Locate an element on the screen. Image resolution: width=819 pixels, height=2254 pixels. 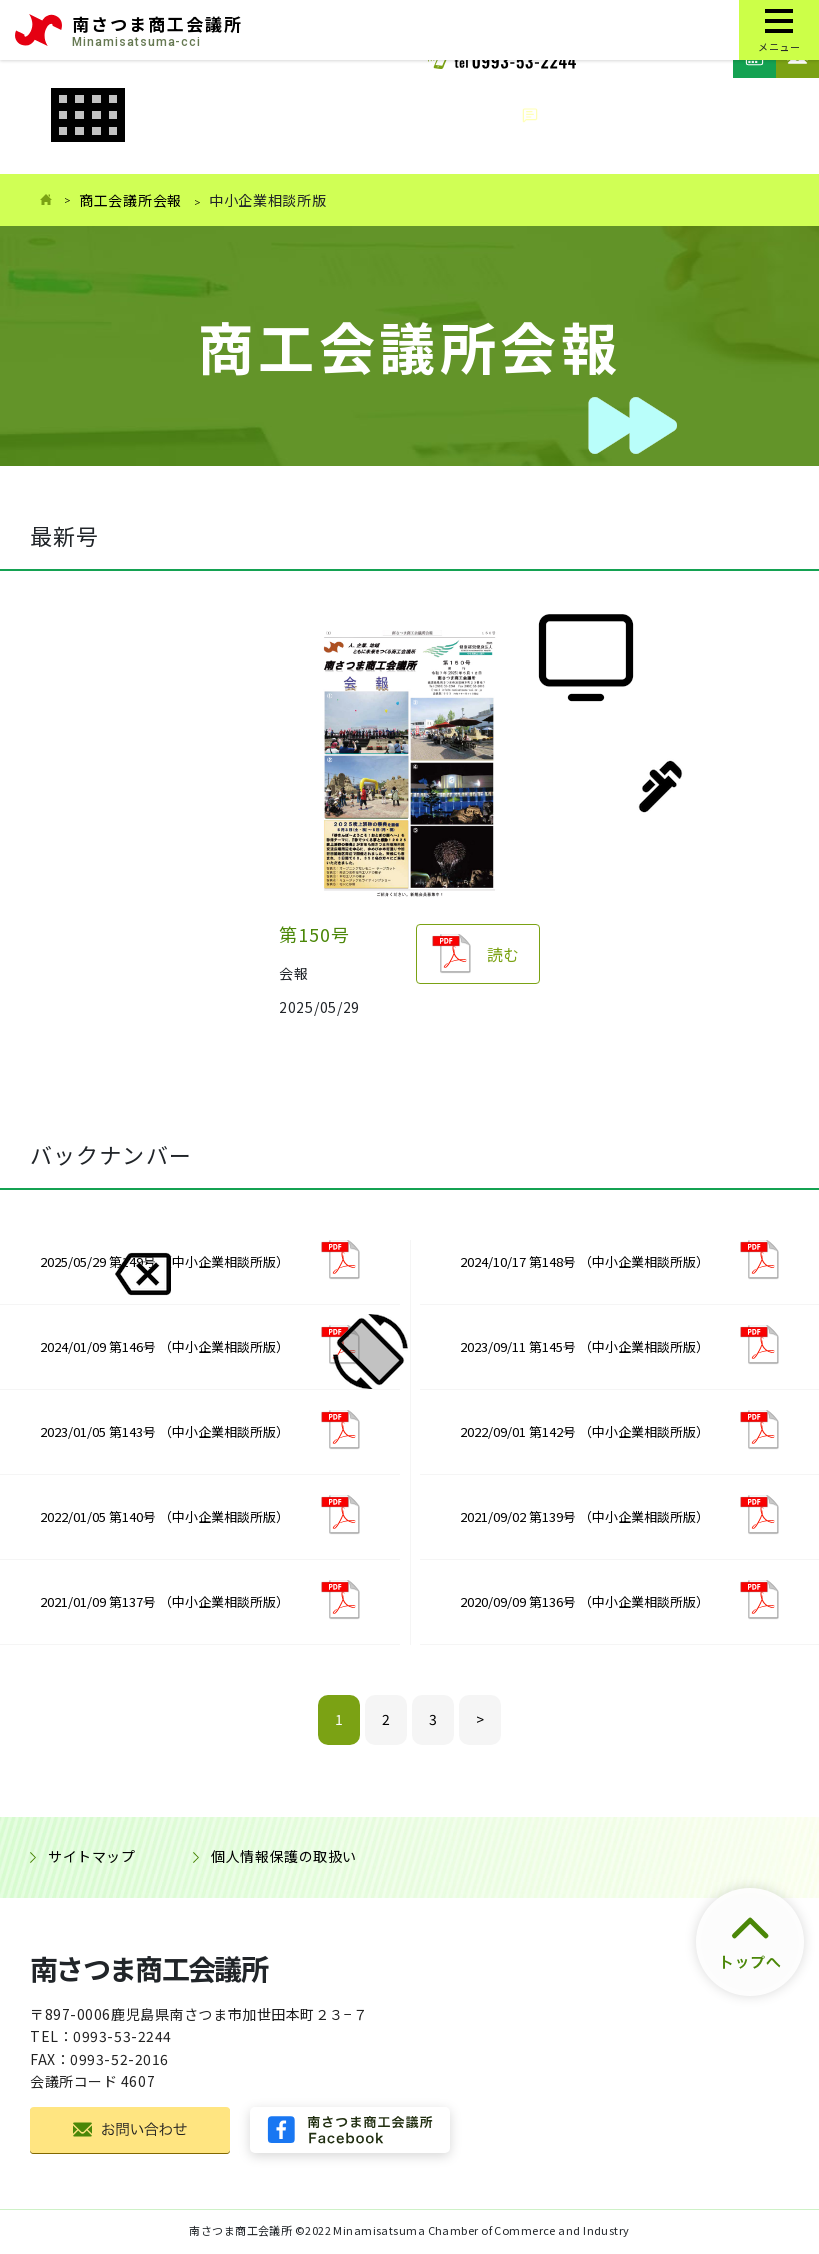
access plumbing services is located at coordinates (660, 786).